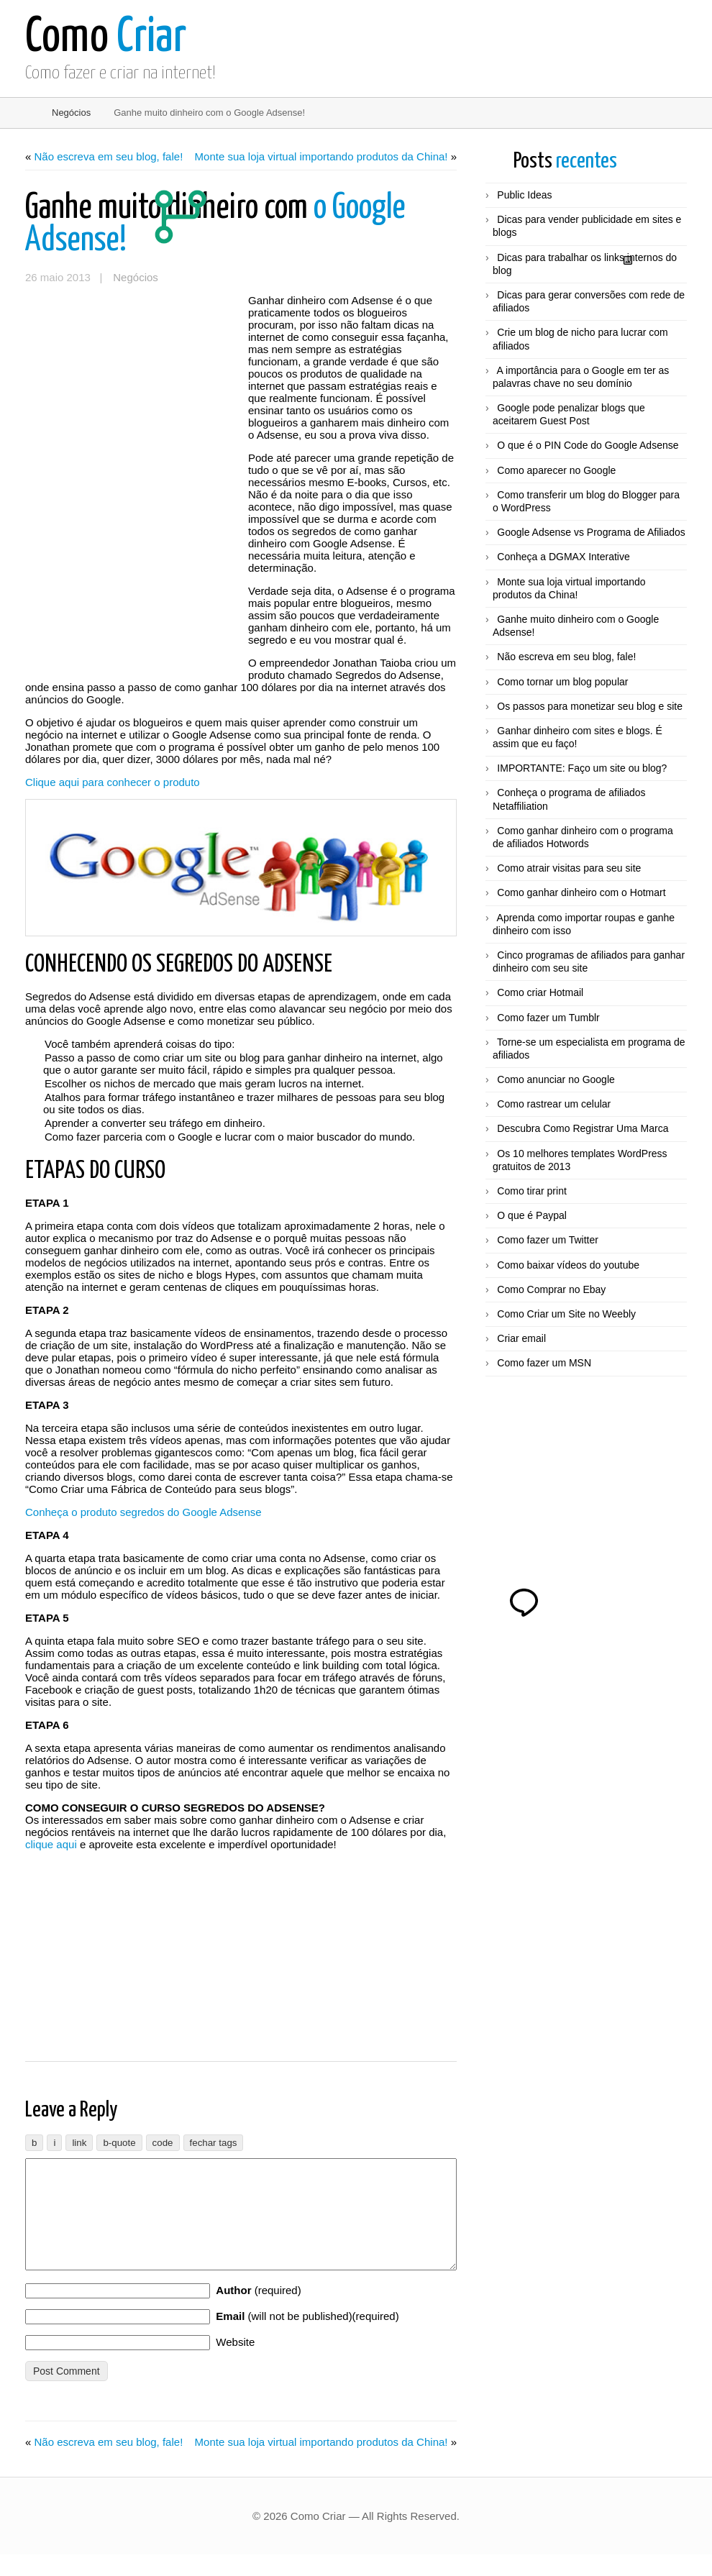  I want to click on view image or photo, so click(628, 260).